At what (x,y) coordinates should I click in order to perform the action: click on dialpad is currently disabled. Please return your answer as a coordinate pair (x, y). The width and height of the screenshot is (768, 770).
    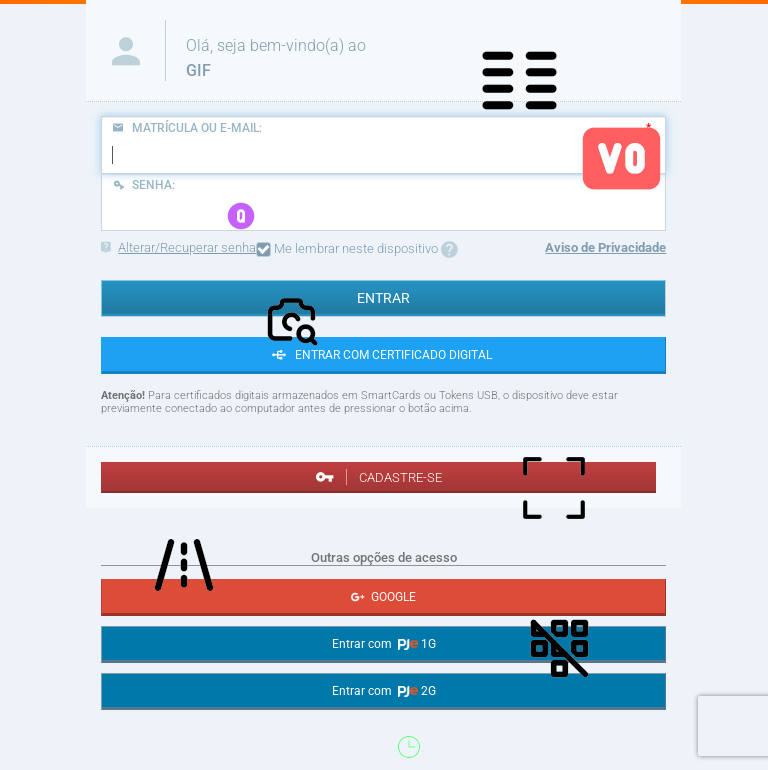
    Looking at the image, I should click on (559, 648).